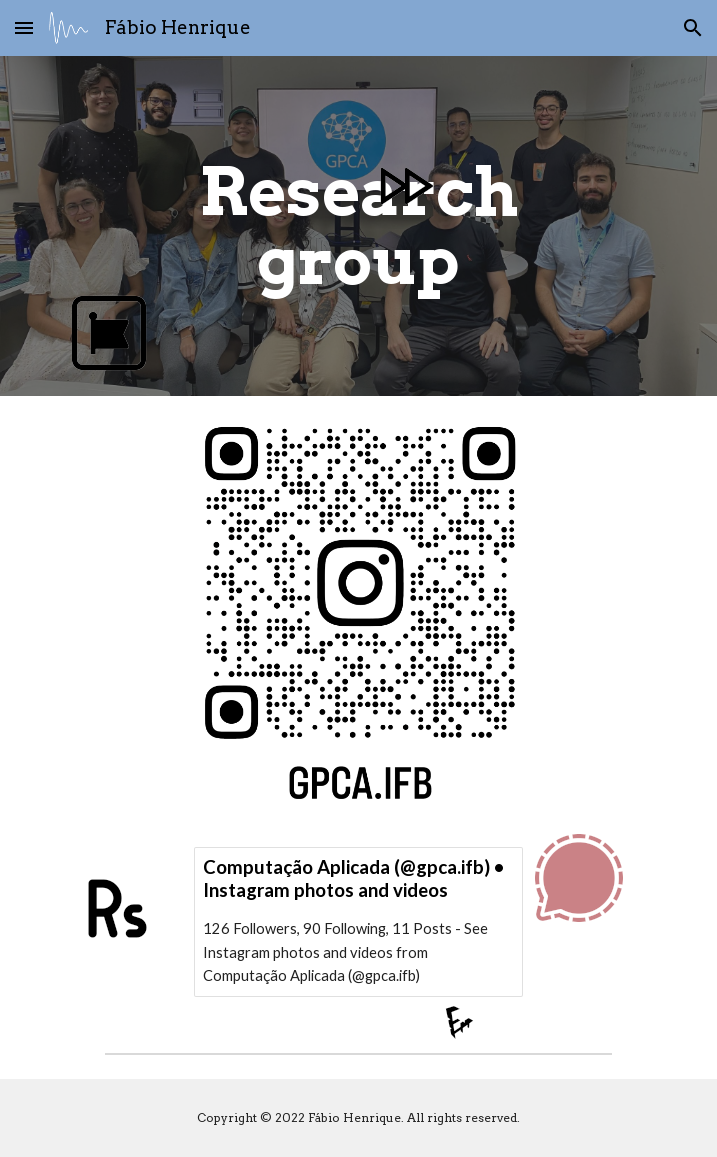 The width and height of the screenshot is (717, 1157). I want to click on indicates Indian rupee currency, so click(117, 908).